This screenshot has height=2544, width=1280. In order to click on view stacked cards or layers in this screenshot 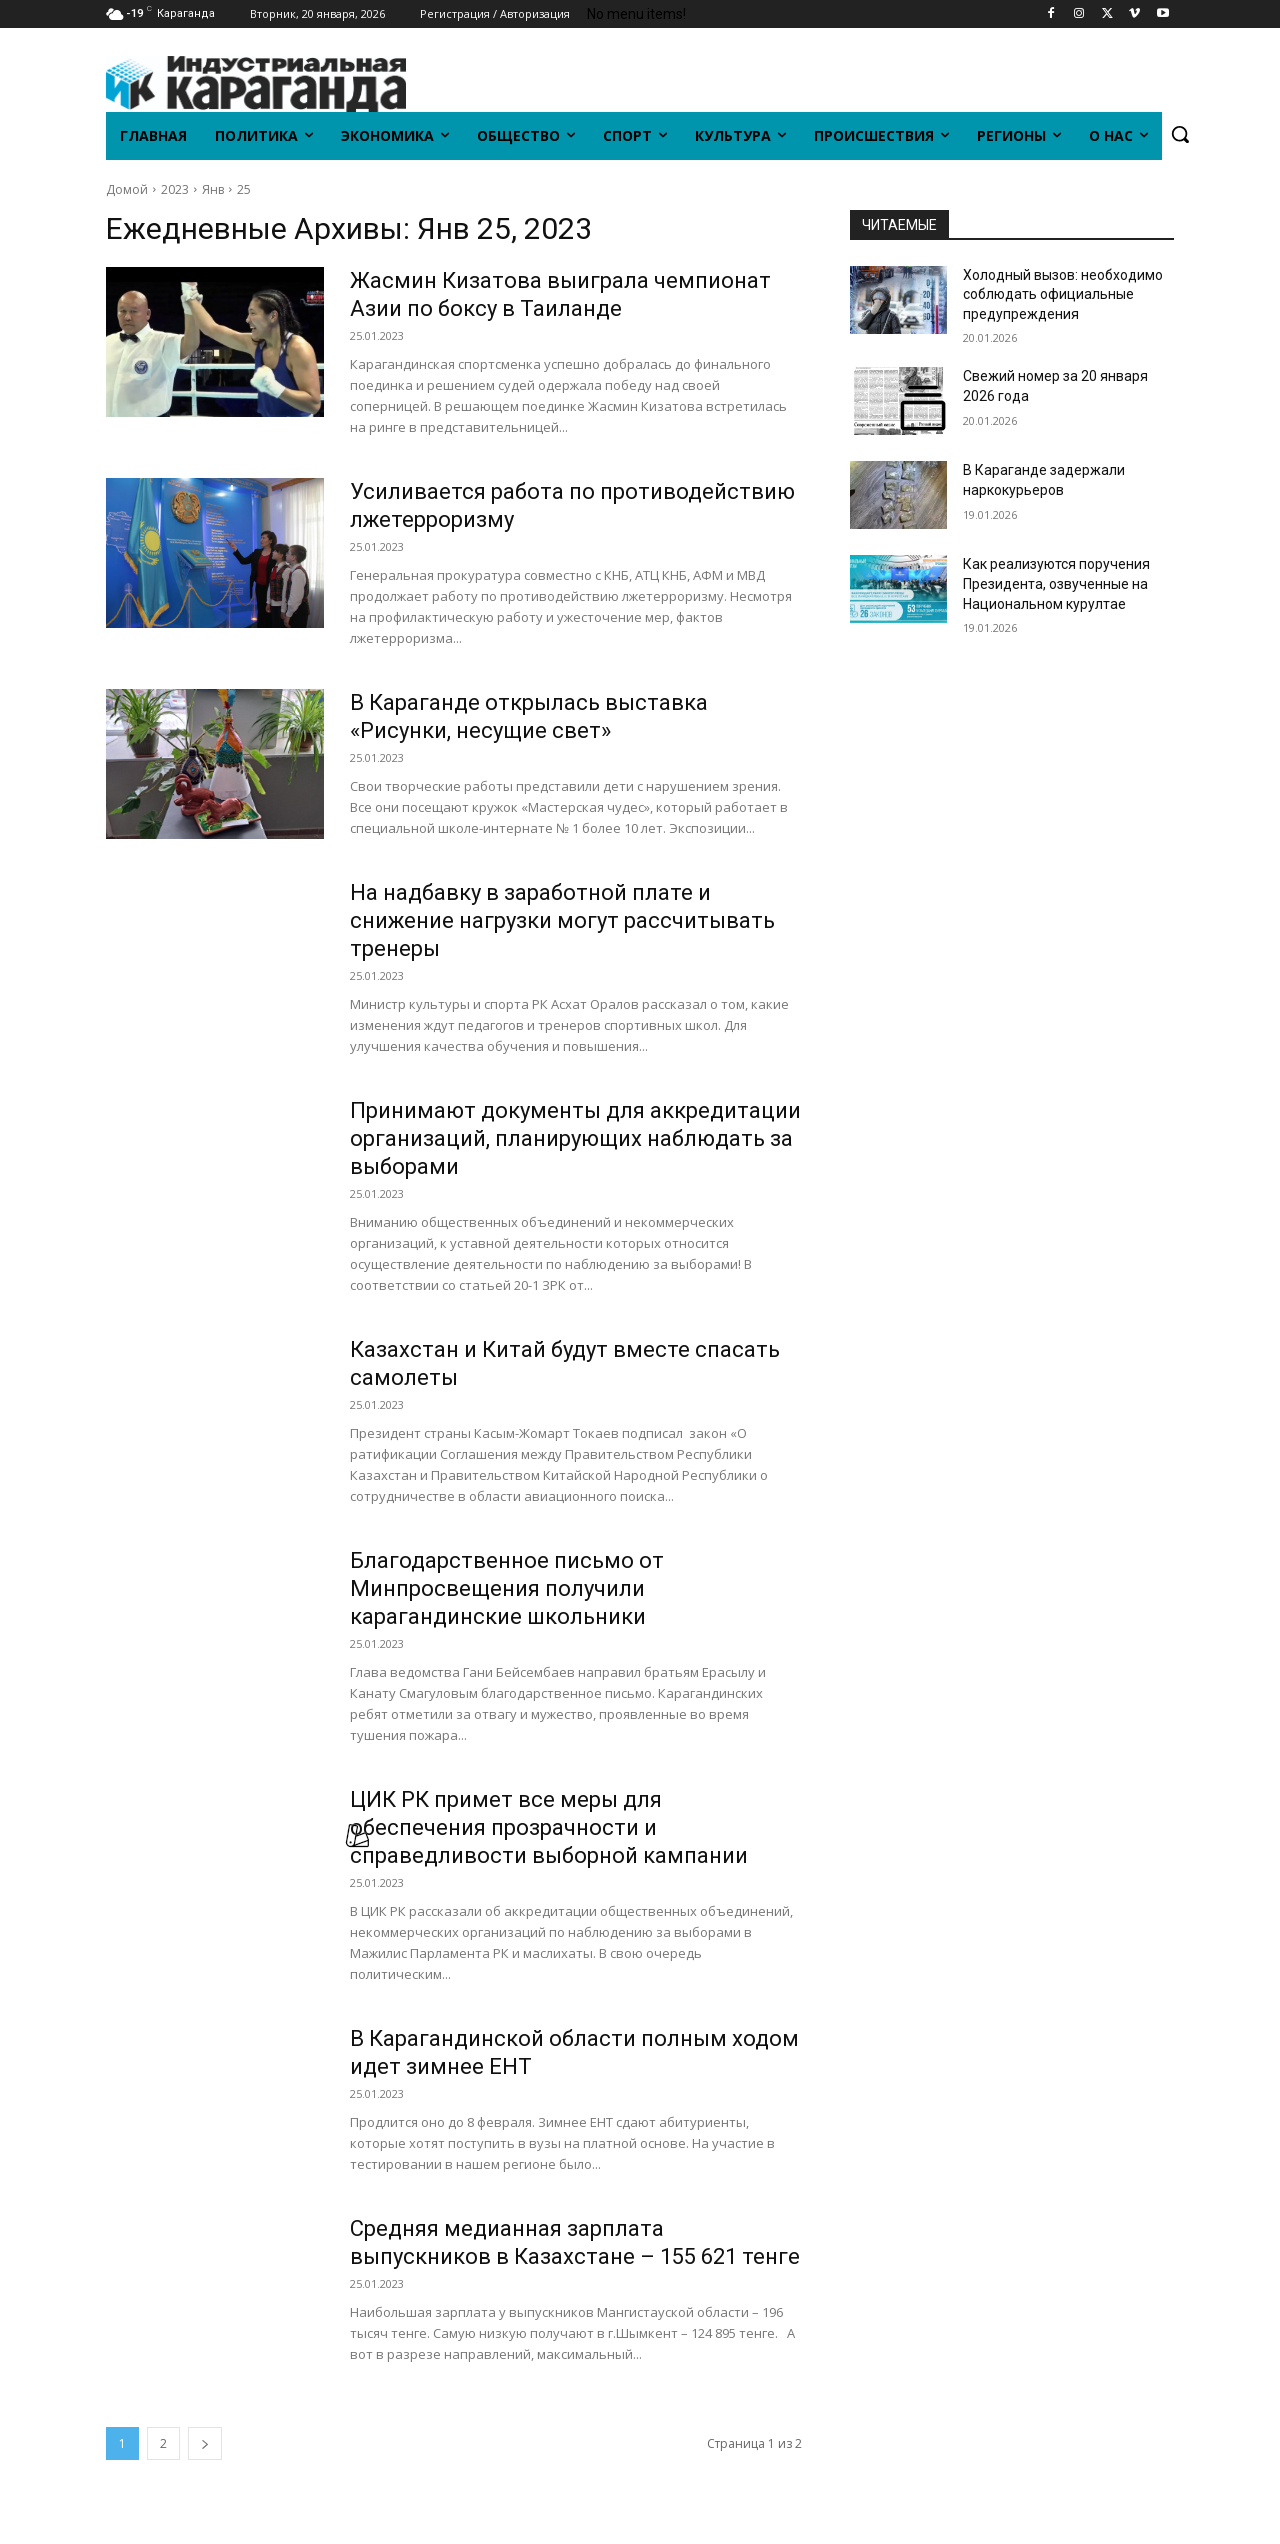, I will do `click(923, 410)`.